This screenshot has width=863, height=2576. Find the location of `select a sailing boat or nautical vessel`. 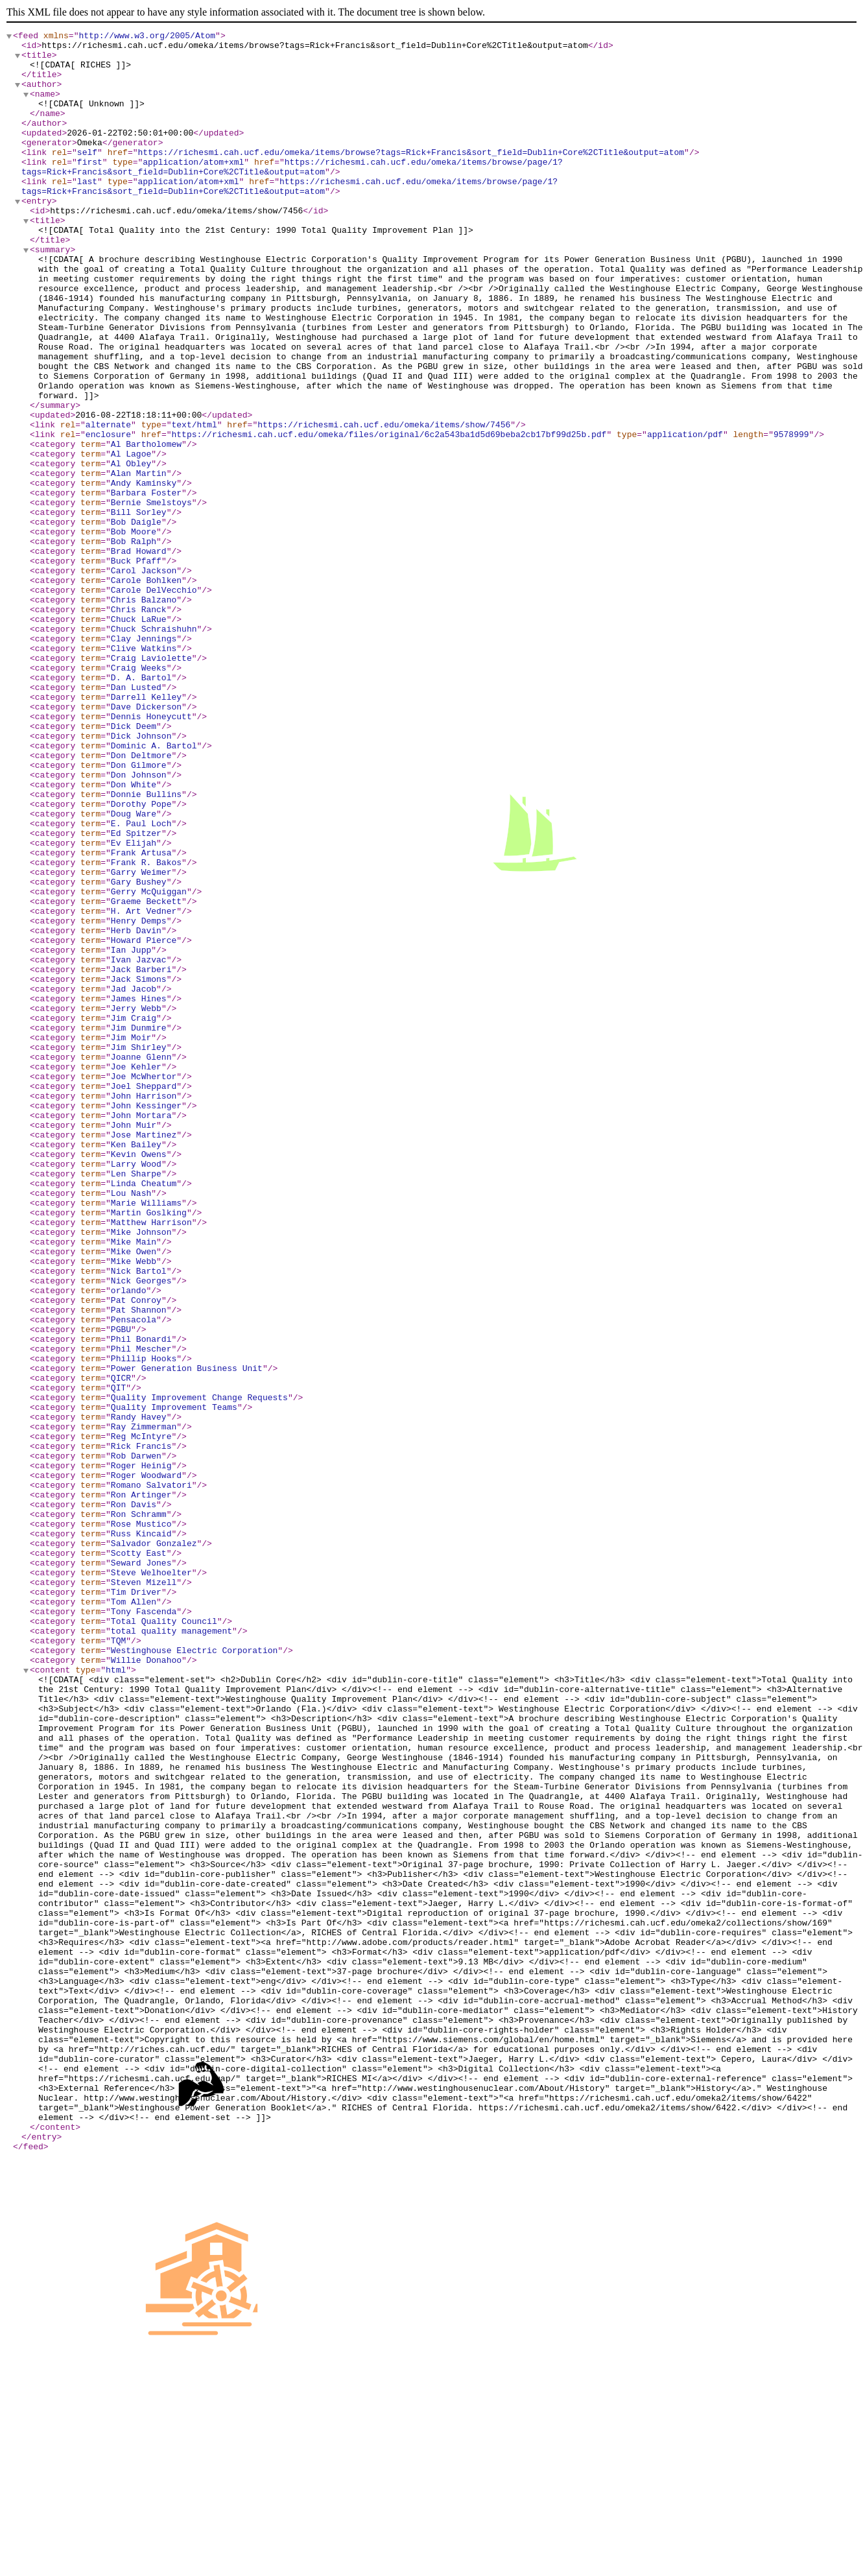

select a sailing boat or nautical vessel is located at coordinates (535, 833).